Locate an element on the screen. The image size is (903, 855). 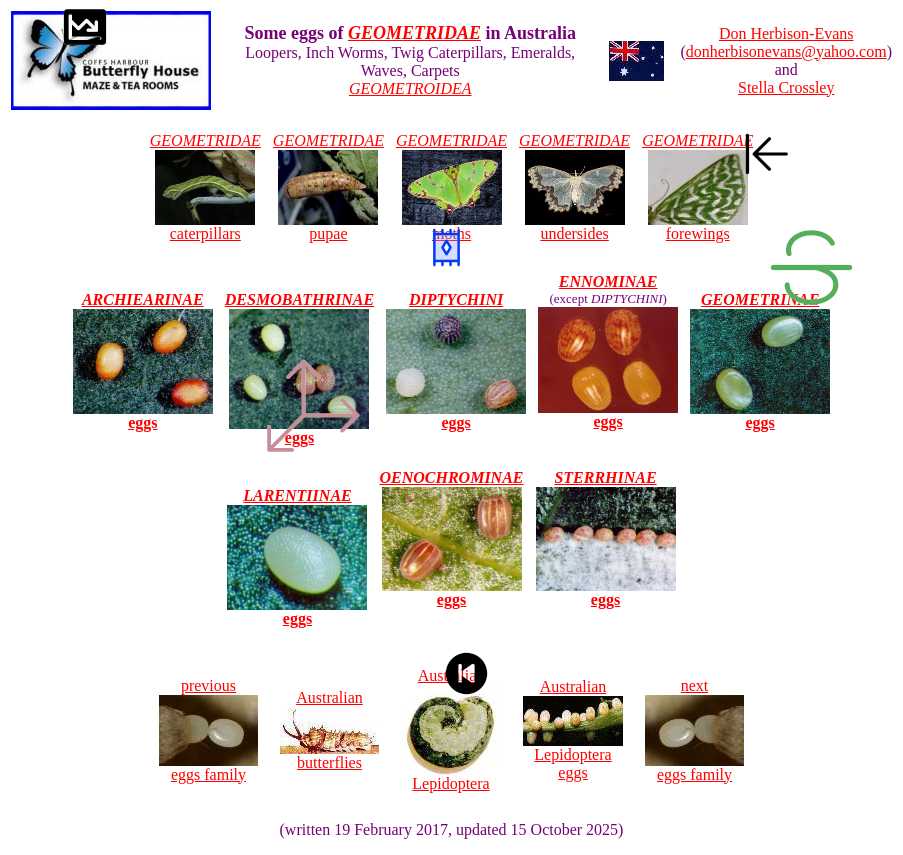
3D vector or axis visualization tool is located at coordinates (307, 411).